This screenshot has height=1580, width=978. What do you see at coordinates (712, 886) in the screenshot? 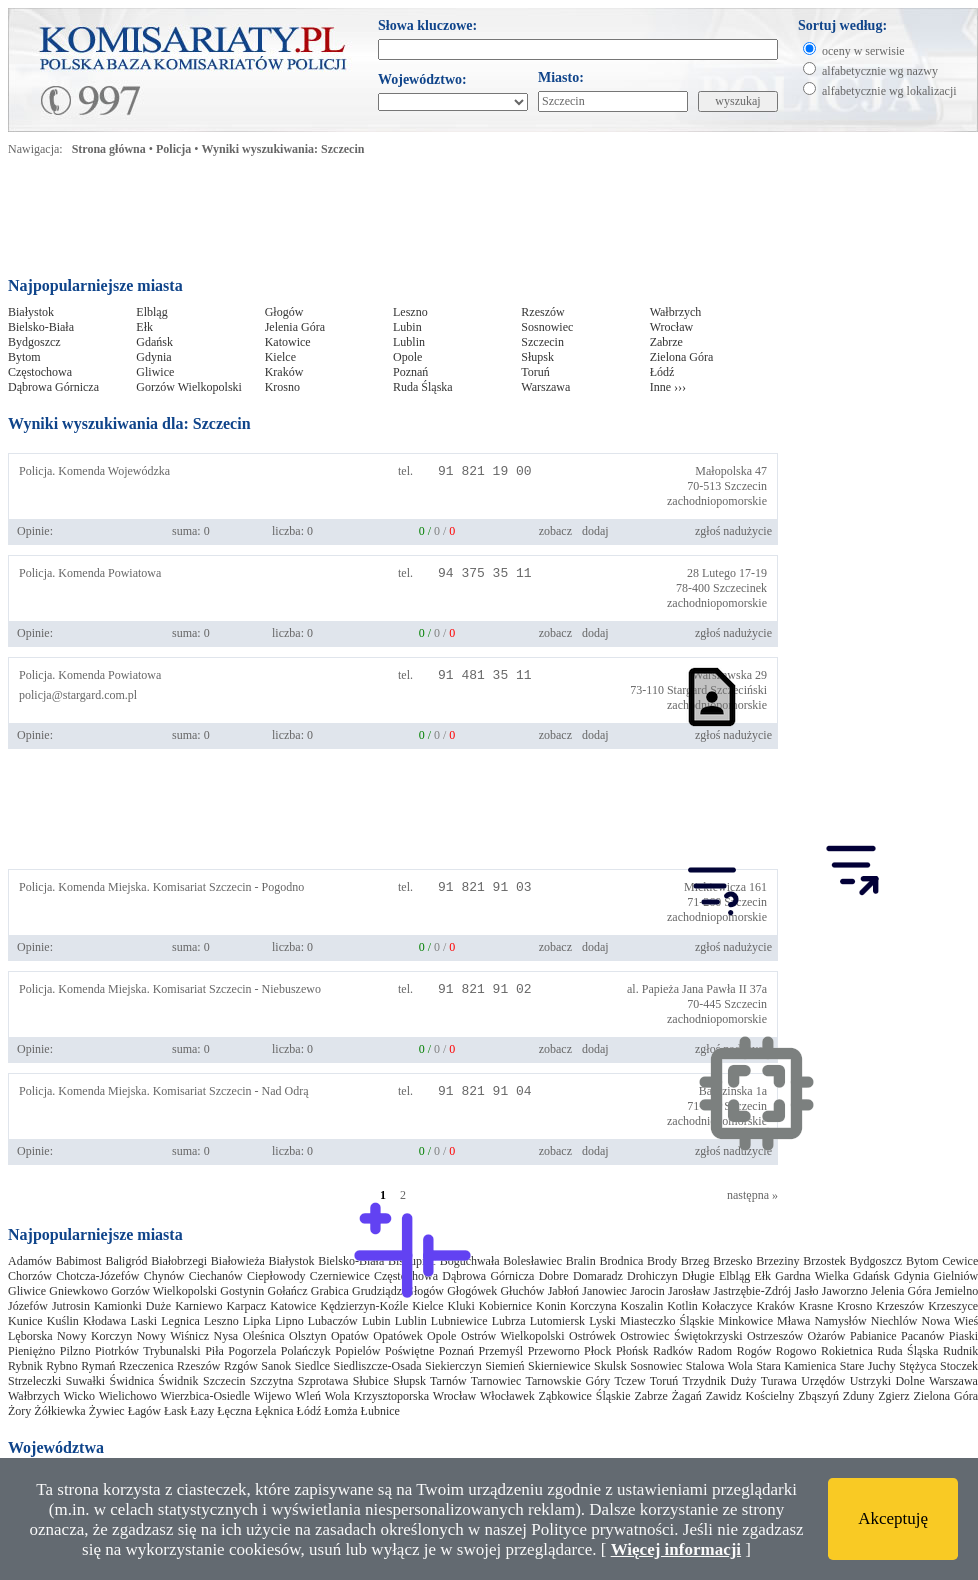
I see `filter settings need attention or review` at bounding box center [712, 886].